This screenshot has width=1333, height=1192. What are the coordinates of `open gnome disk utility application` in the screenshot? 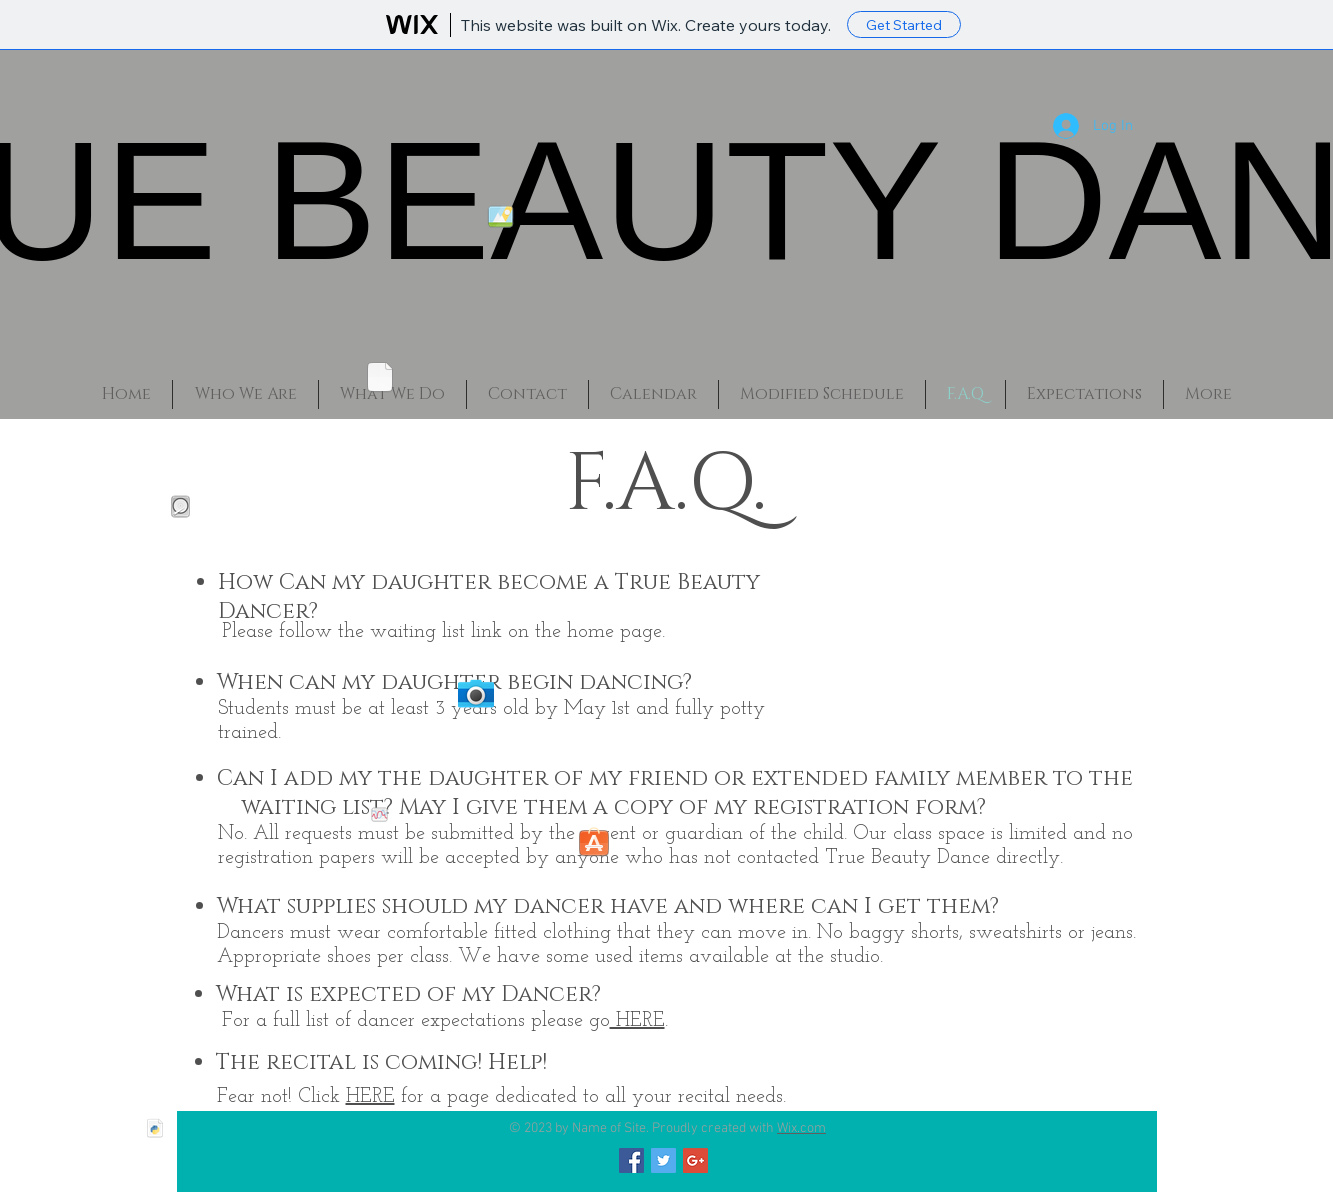 It's located at (180, 506).